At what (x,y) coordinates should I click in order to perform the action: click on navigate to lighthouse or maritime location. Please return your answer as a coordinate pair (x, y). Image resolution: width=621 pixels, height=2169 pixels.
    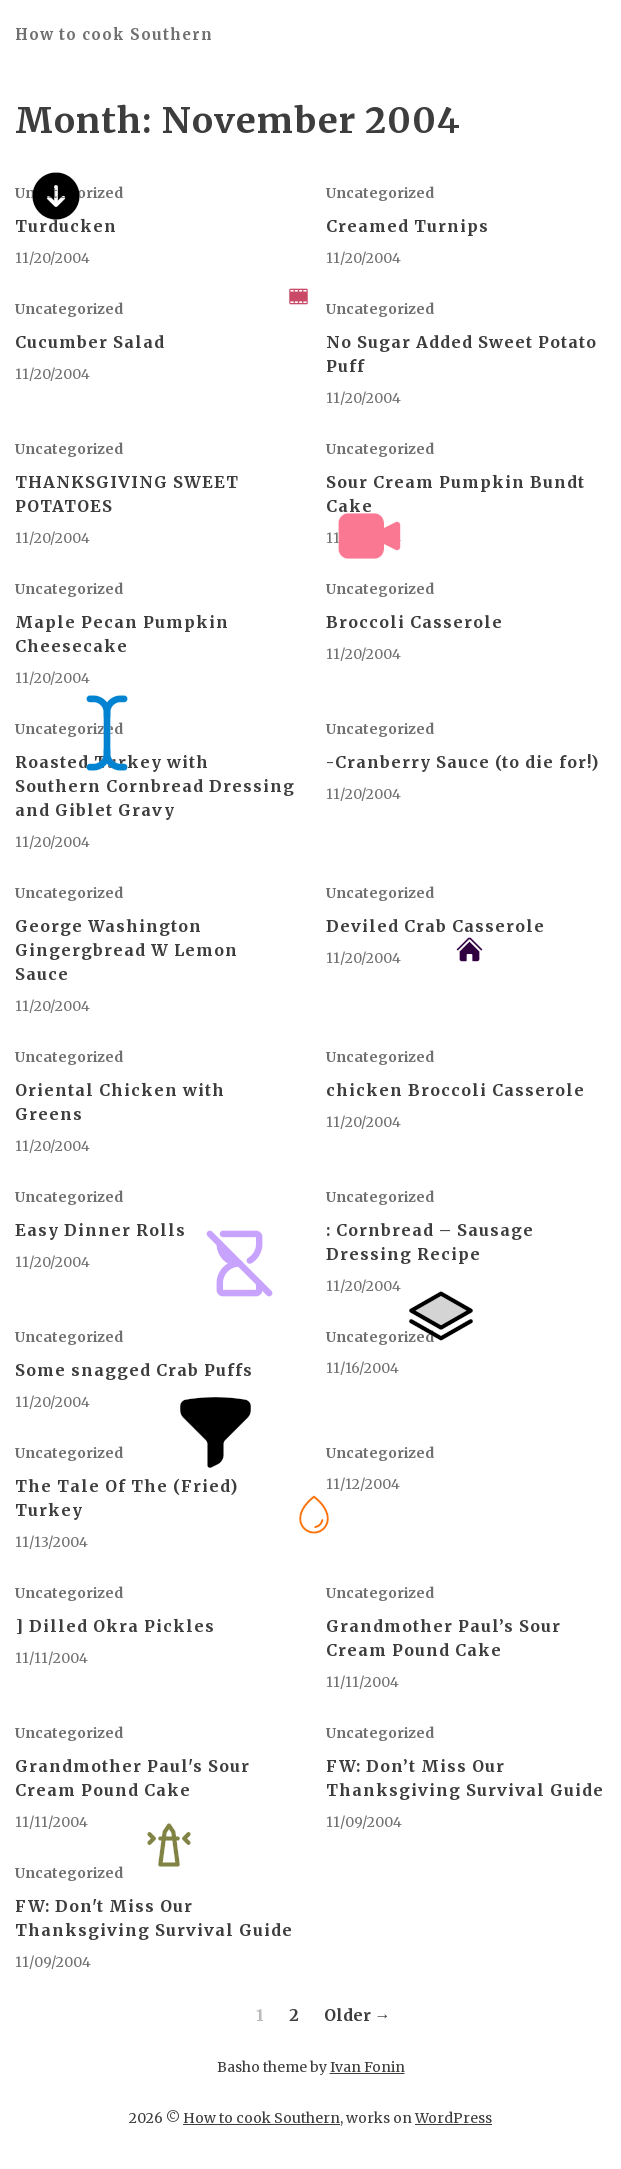
    Looking at the image, I should click on (169, 1845).